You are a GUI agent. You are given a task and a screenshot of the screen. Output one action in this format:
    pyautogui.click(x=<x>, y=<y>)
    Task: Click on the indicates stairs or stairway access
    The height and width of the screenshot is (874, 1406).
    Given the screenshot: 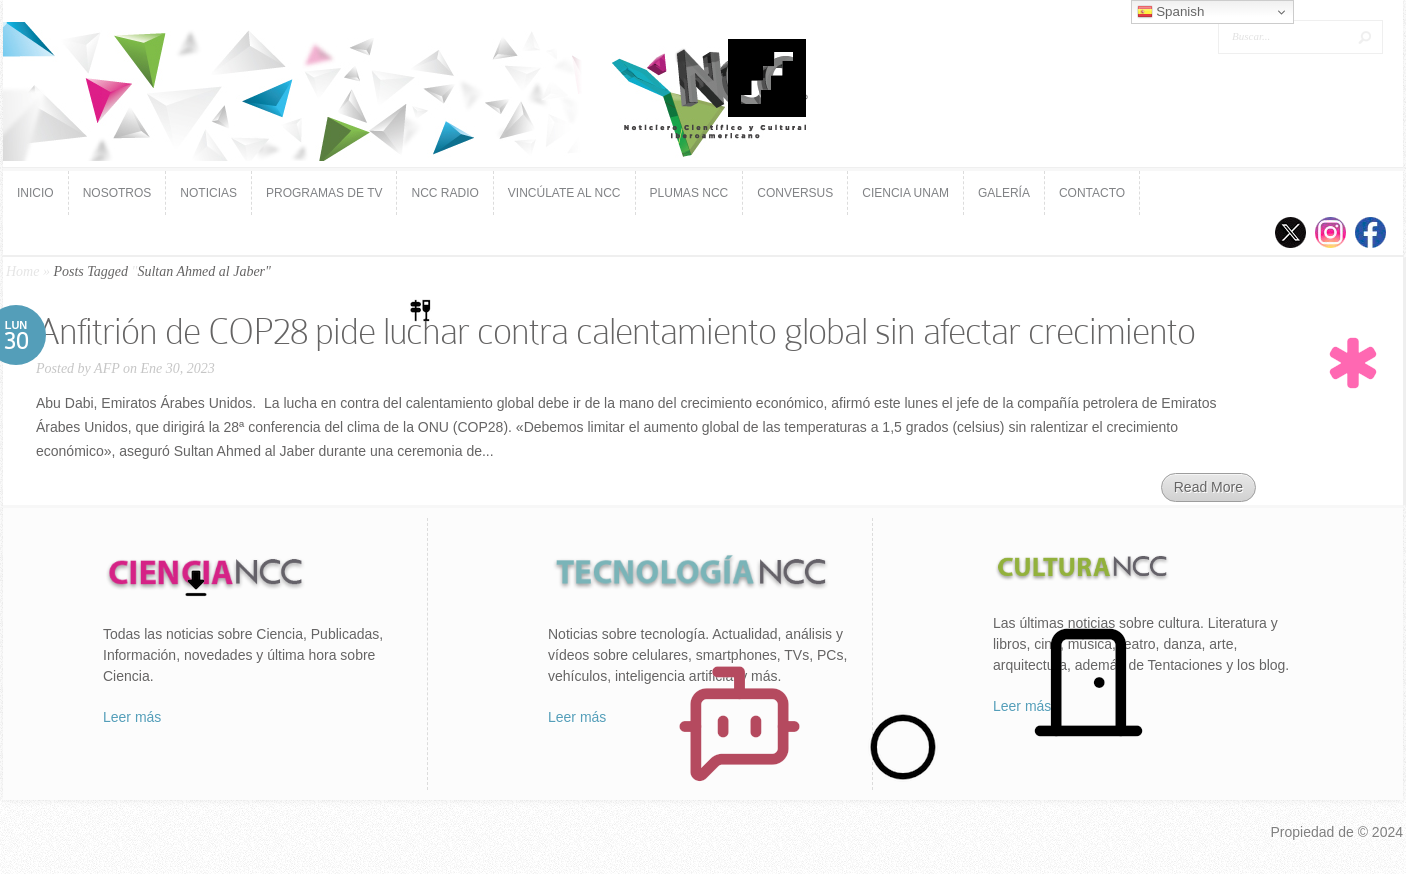 What is the action you would take?
    pyautogui.click(x=767, y=78)
    